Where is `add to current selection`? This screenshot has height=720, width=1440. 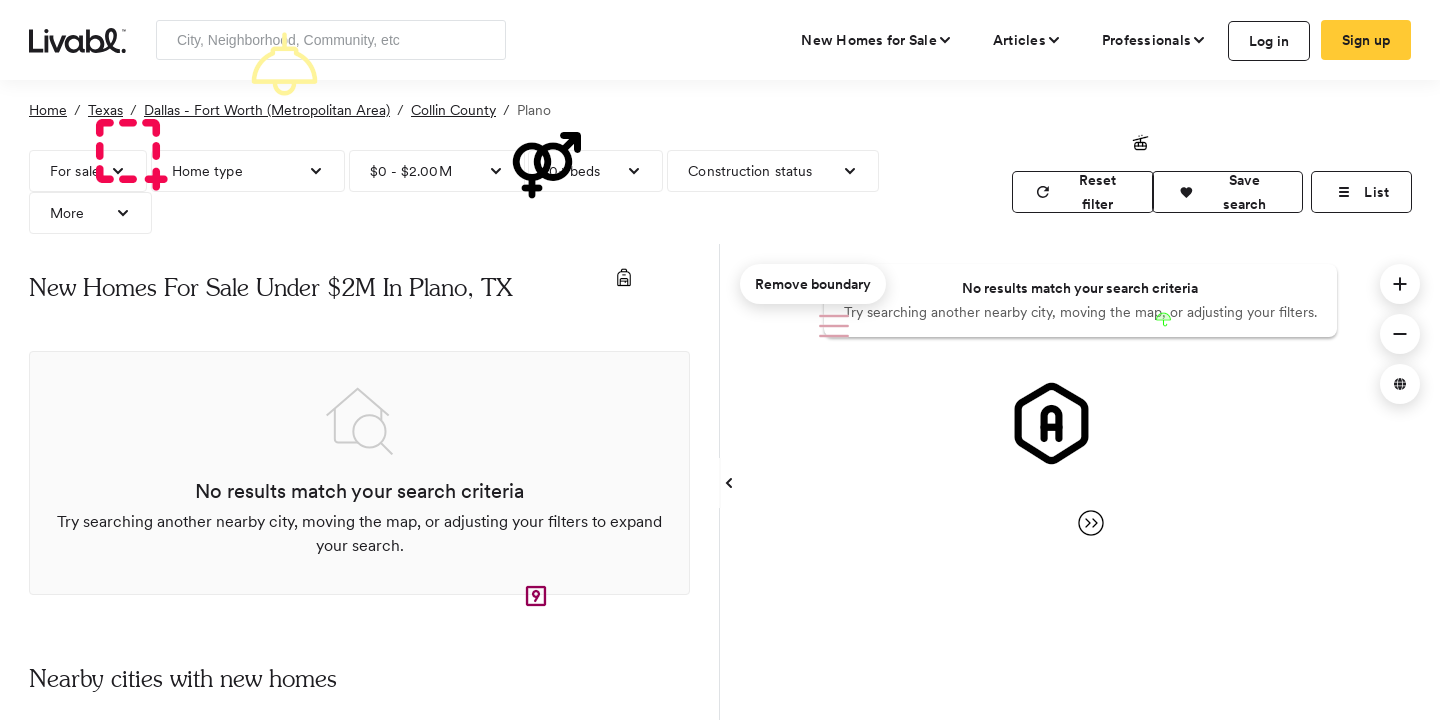
add to current selection is located at coordinates (128, 151).